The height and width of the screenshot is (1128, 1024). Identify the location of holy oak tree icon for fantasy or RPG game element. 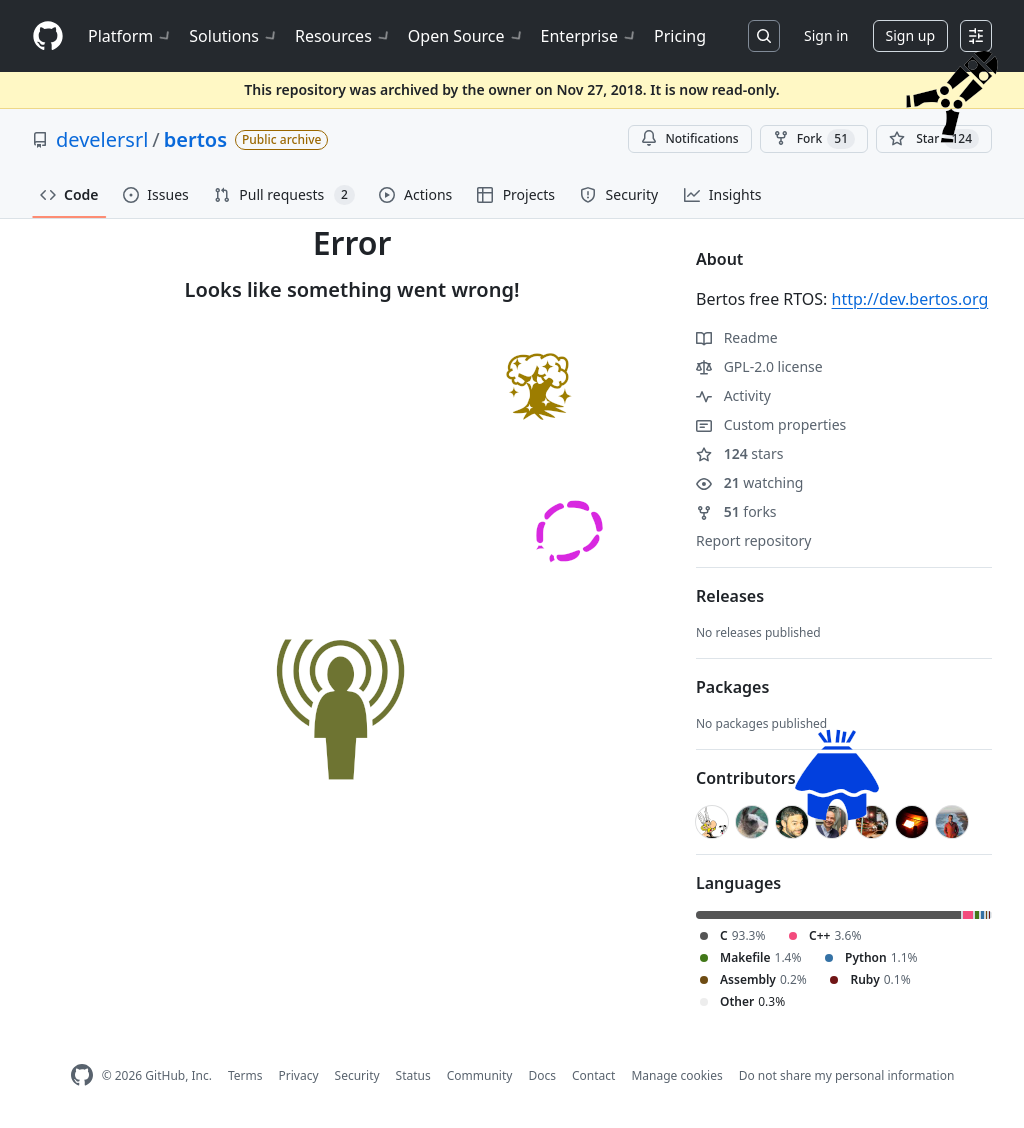
(539, 386).